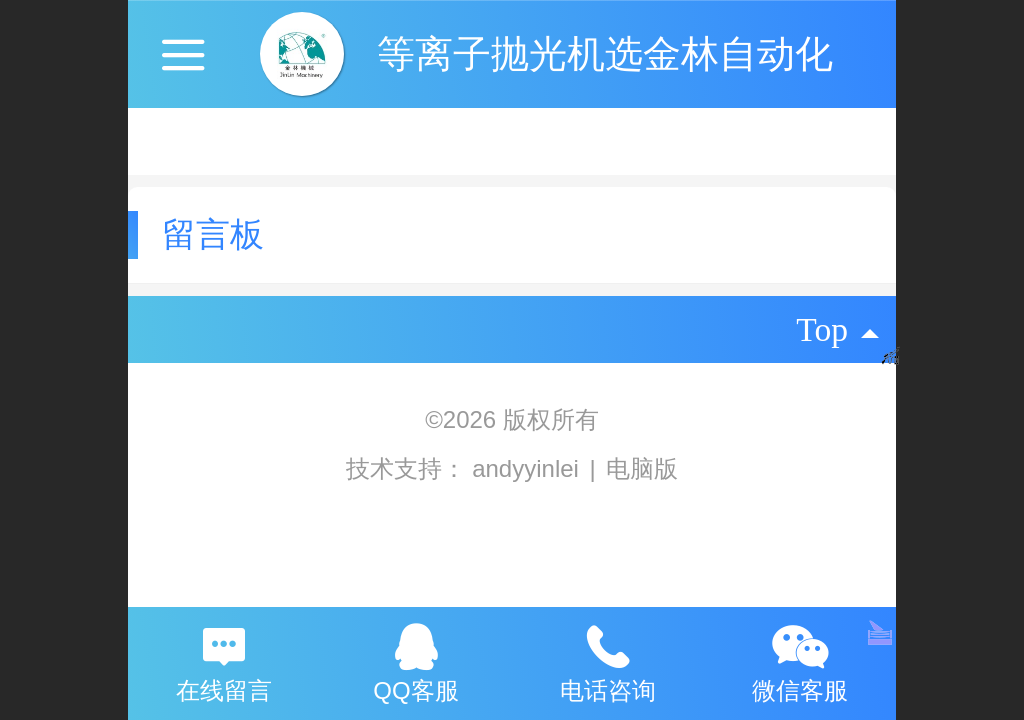 This screenshot has height=720, width=1024. What do you see at coordinates (880, 633) in the screenshot?
I see `access boxing or fighting game mode` at bounding box center [880, 633].